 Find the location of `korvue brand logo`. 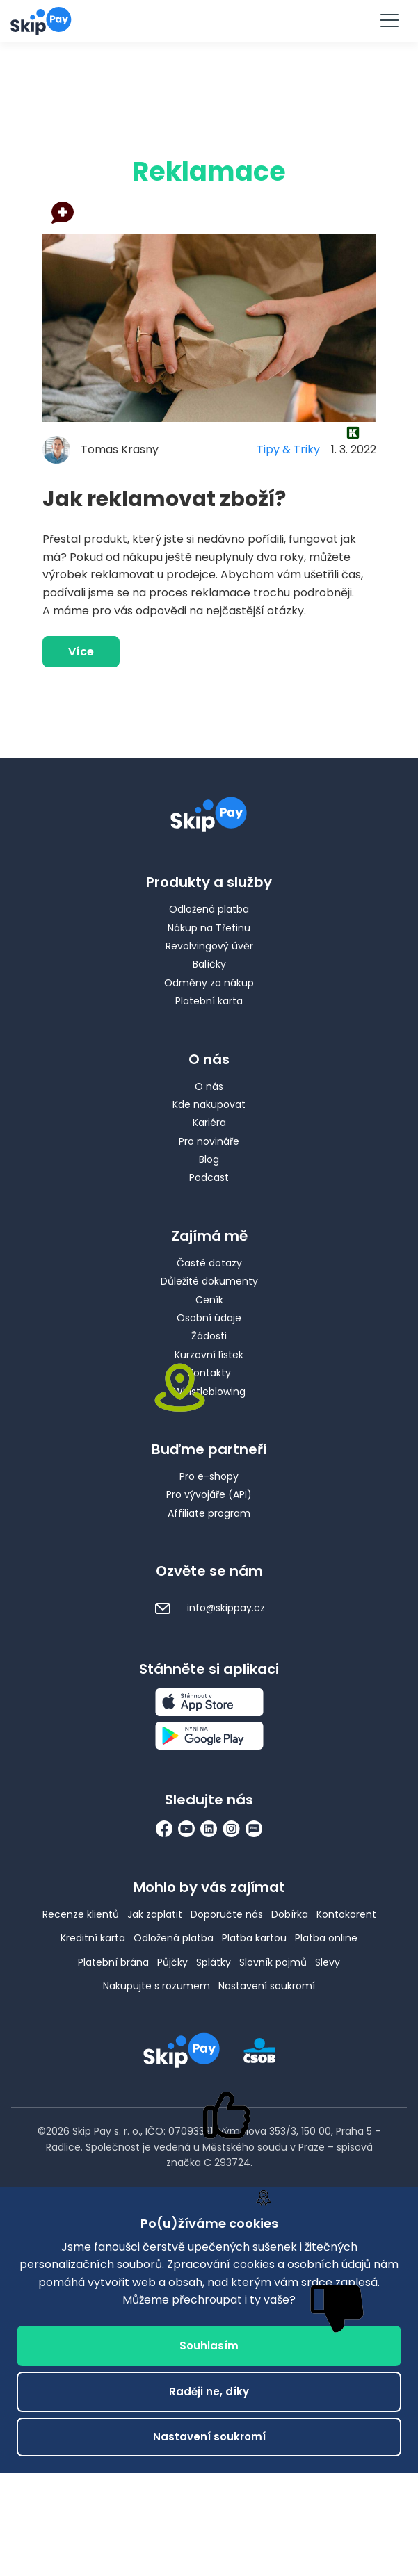

korvue brand logo is located at coordinates (353, 432).